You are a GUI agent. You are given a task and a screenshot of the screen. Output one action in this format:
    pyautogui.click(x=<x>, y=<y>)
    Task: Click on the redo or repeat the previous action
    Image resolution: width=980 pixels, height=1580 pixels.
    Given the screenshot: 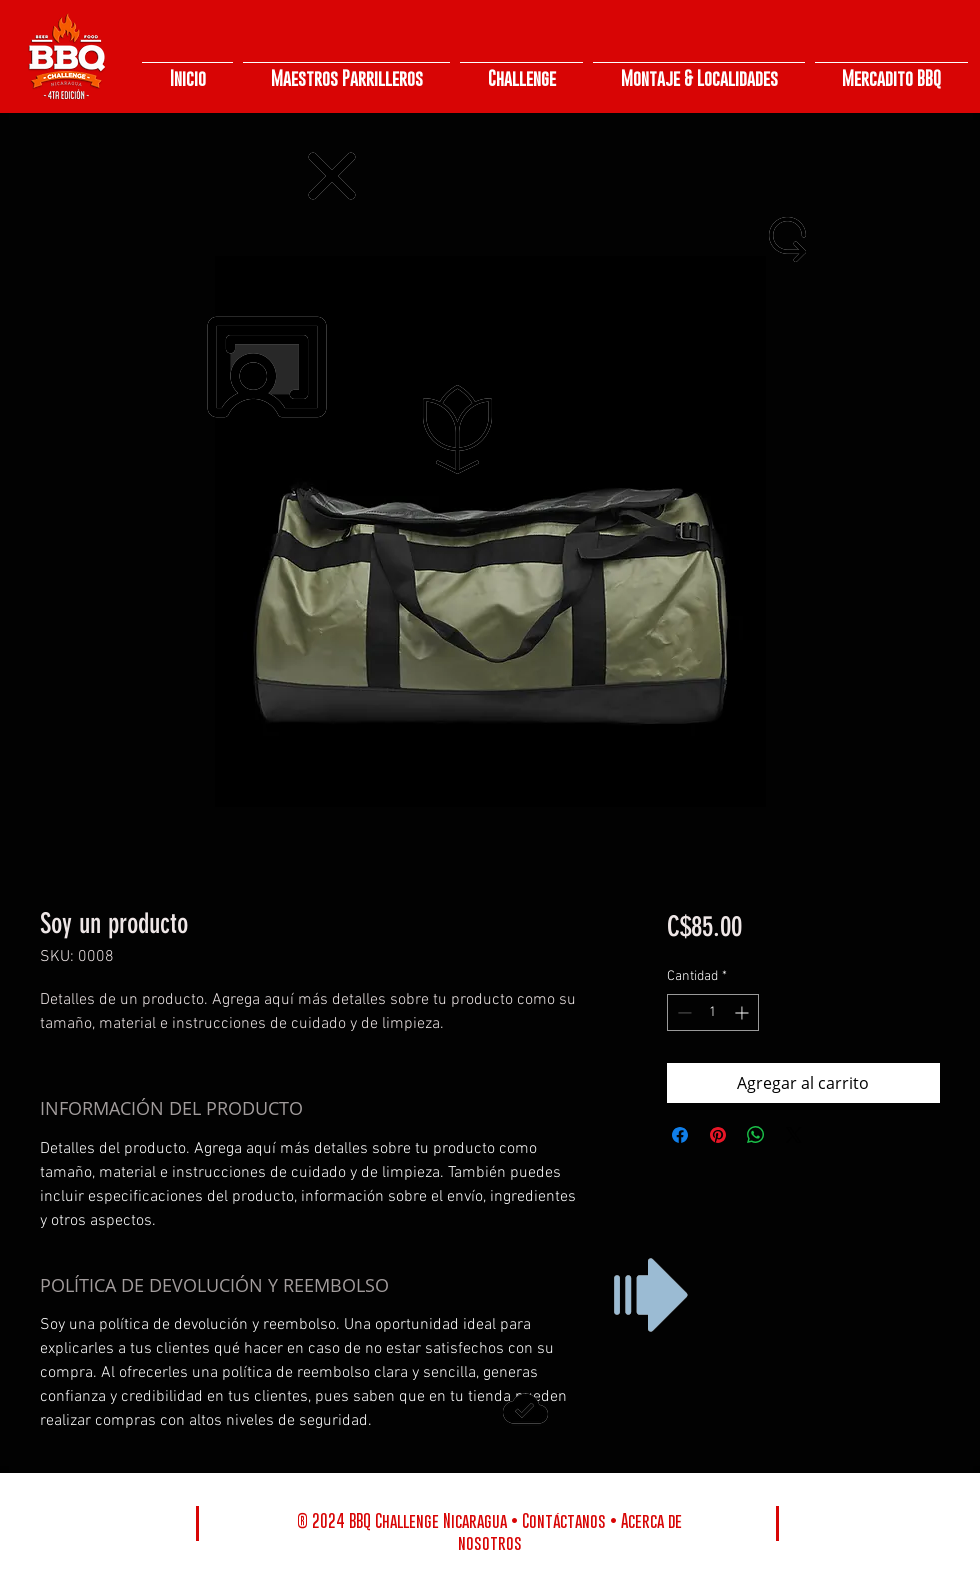 What is the action you would take?
    pyautogui.click(x=787, y=239)
    